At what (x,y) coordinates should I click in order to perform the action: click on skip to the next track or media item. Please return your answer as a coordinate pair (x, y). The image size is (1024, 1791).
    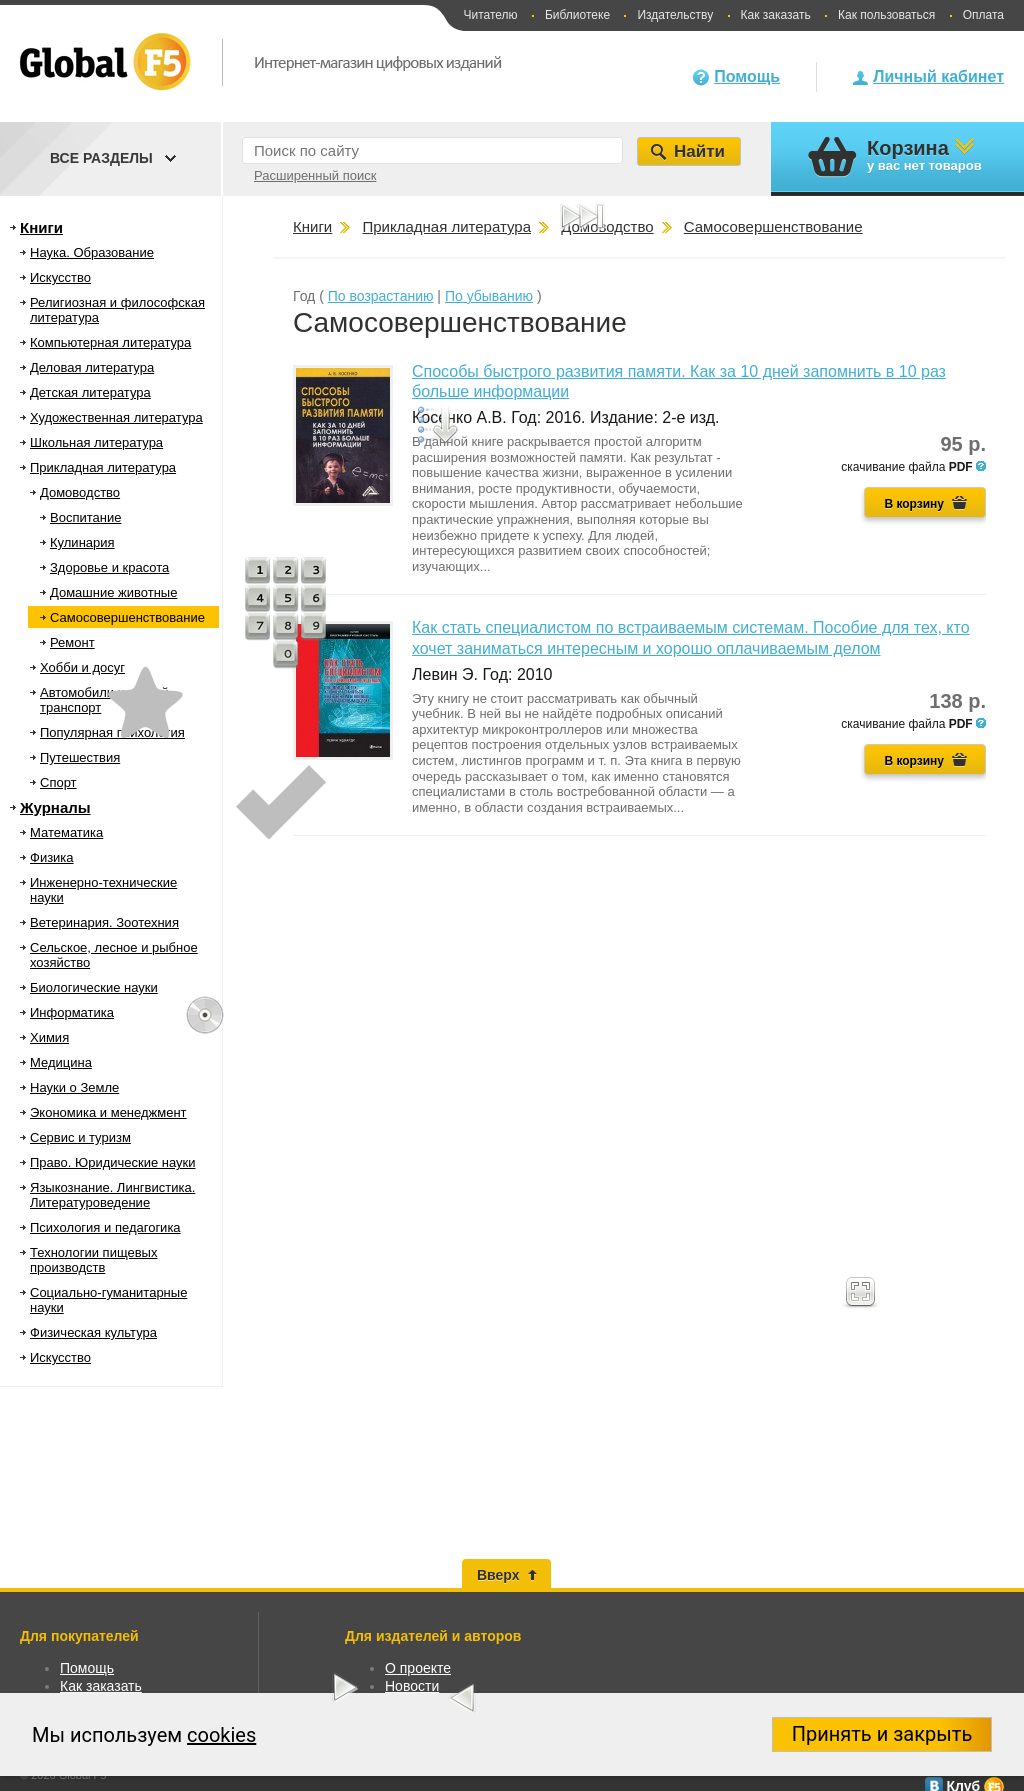
    Looking at the image, I should click on (582, 216).